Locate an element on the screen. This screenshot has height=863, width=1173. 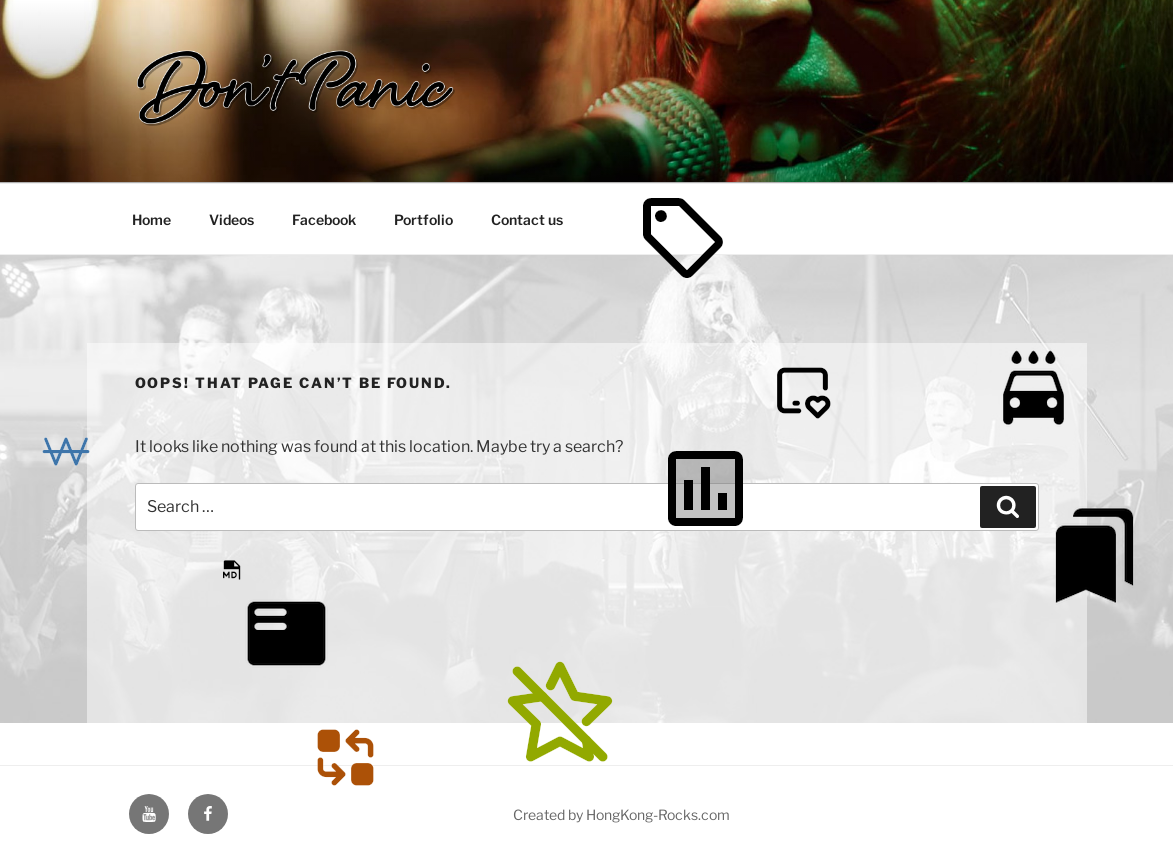
replace or swap selected items is located at coordinates (345, 757).